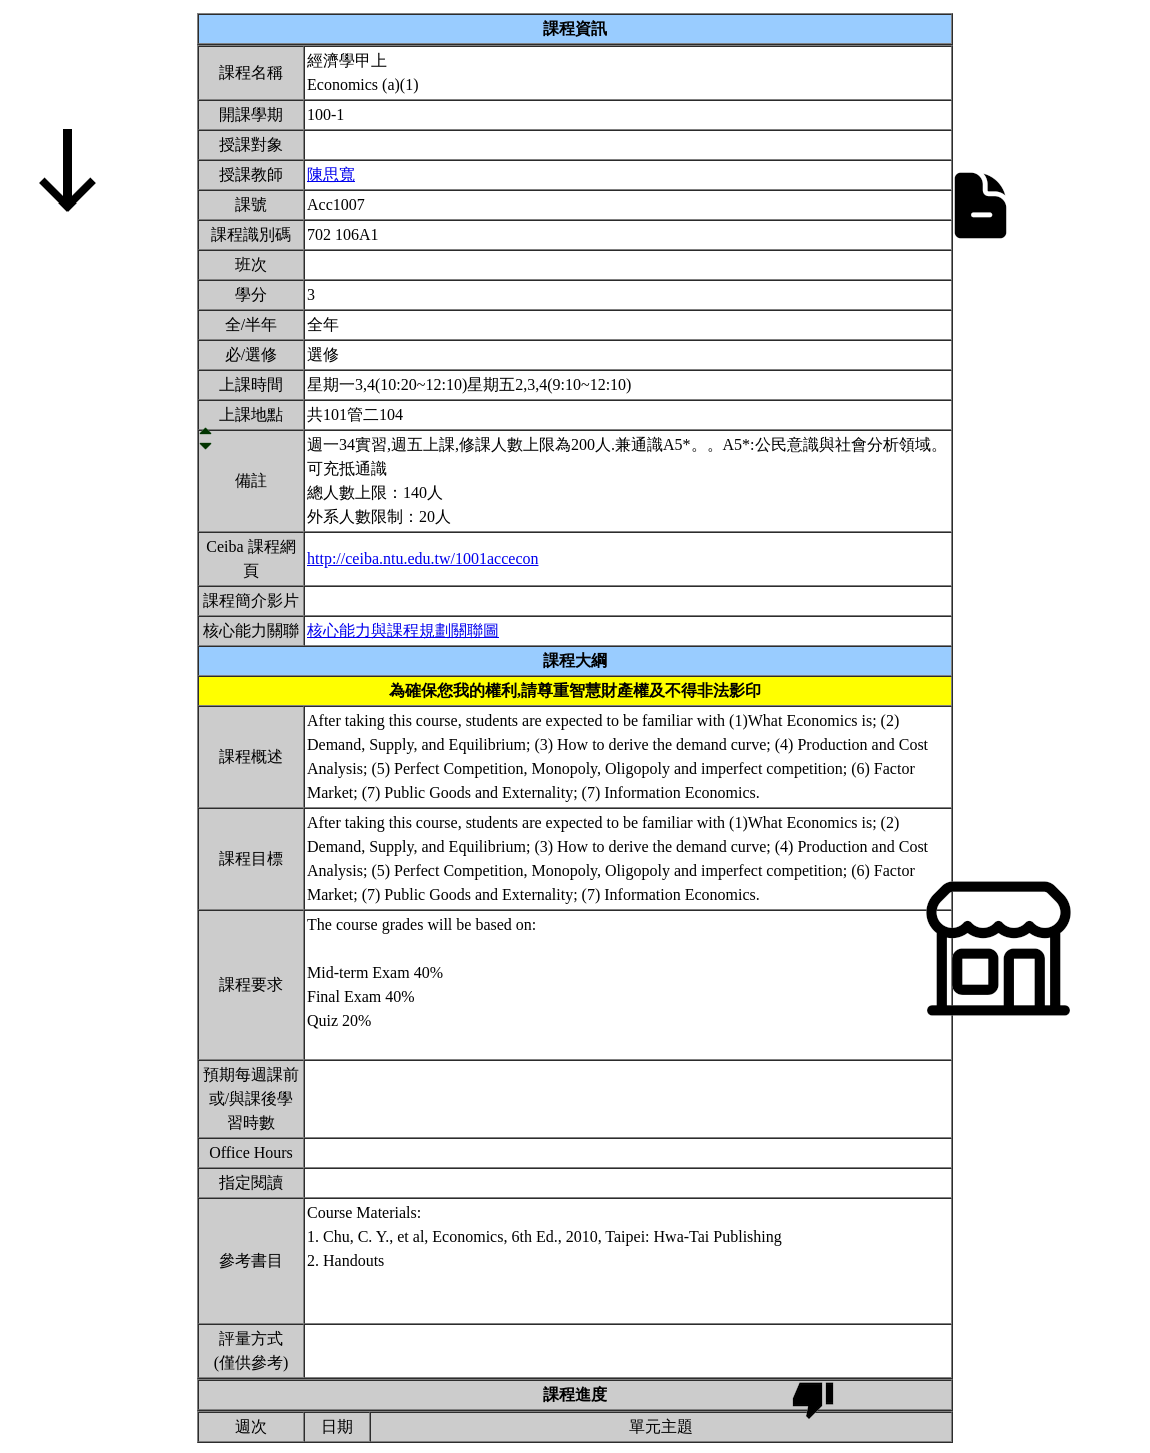  Describe the element at coordinates (205, 438) in the screenshot. I see `expand or collapse a dropdown menu` at that location.